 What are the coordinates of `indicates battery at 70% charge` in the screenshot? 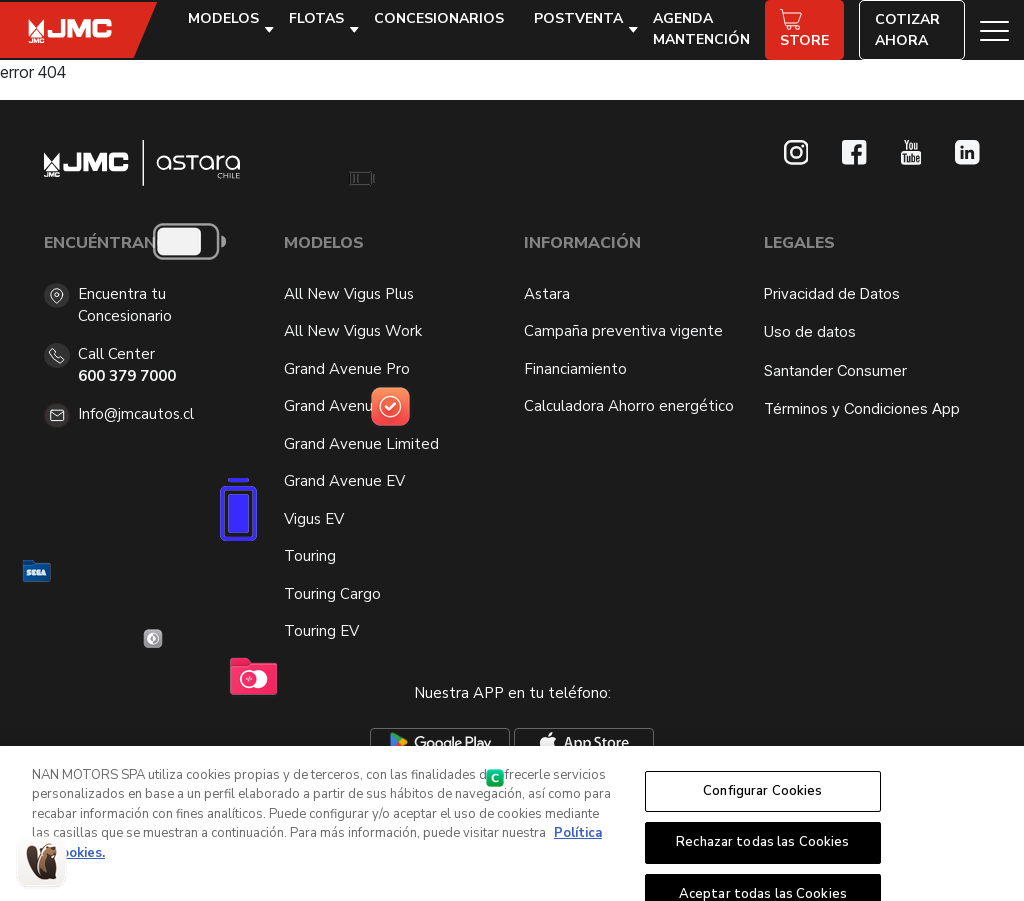 It's located at (189, 241).